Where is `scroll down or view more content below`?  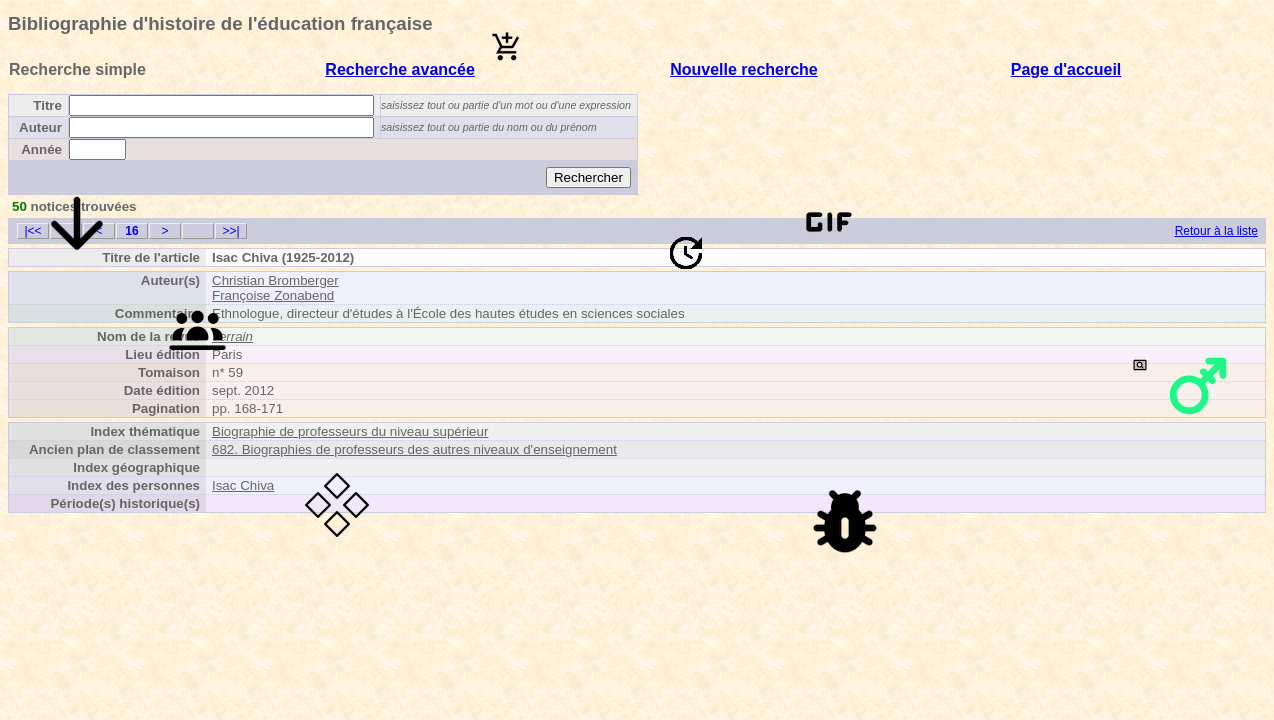 scroll down or view more content below is located at coordinates (77, 224).